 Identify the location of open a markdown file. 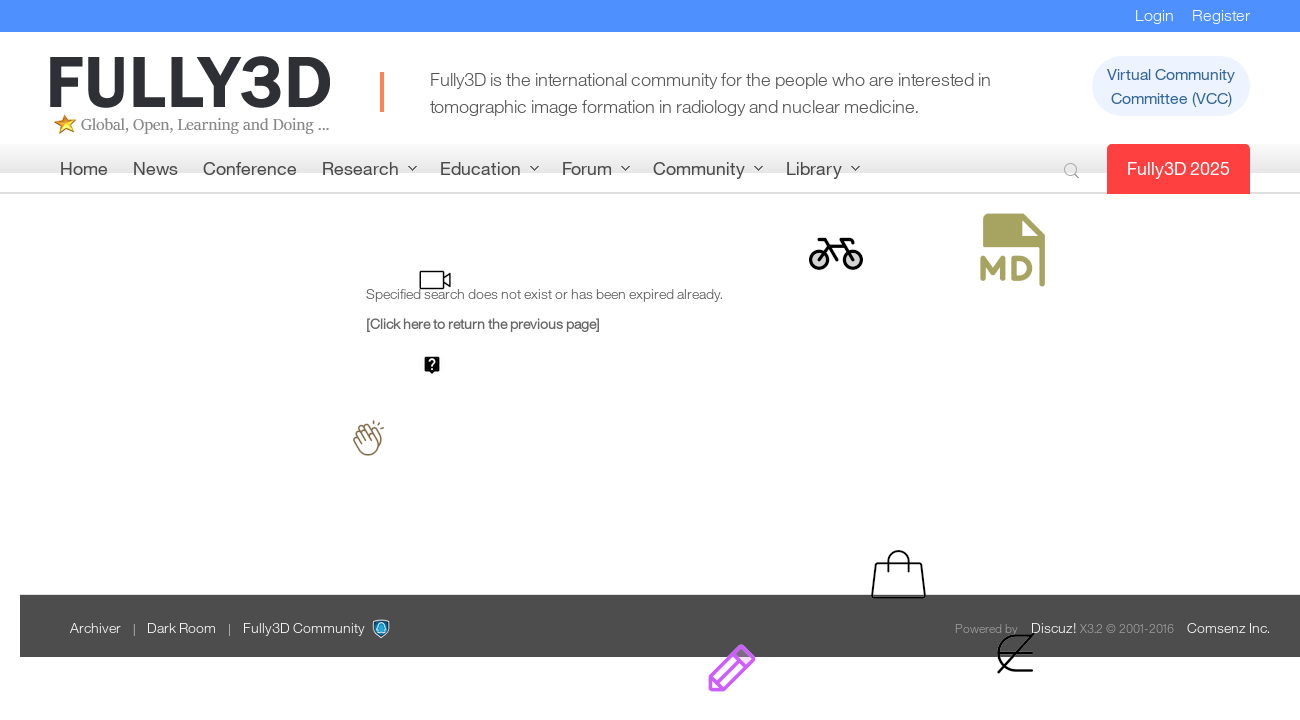
(1014, 250).